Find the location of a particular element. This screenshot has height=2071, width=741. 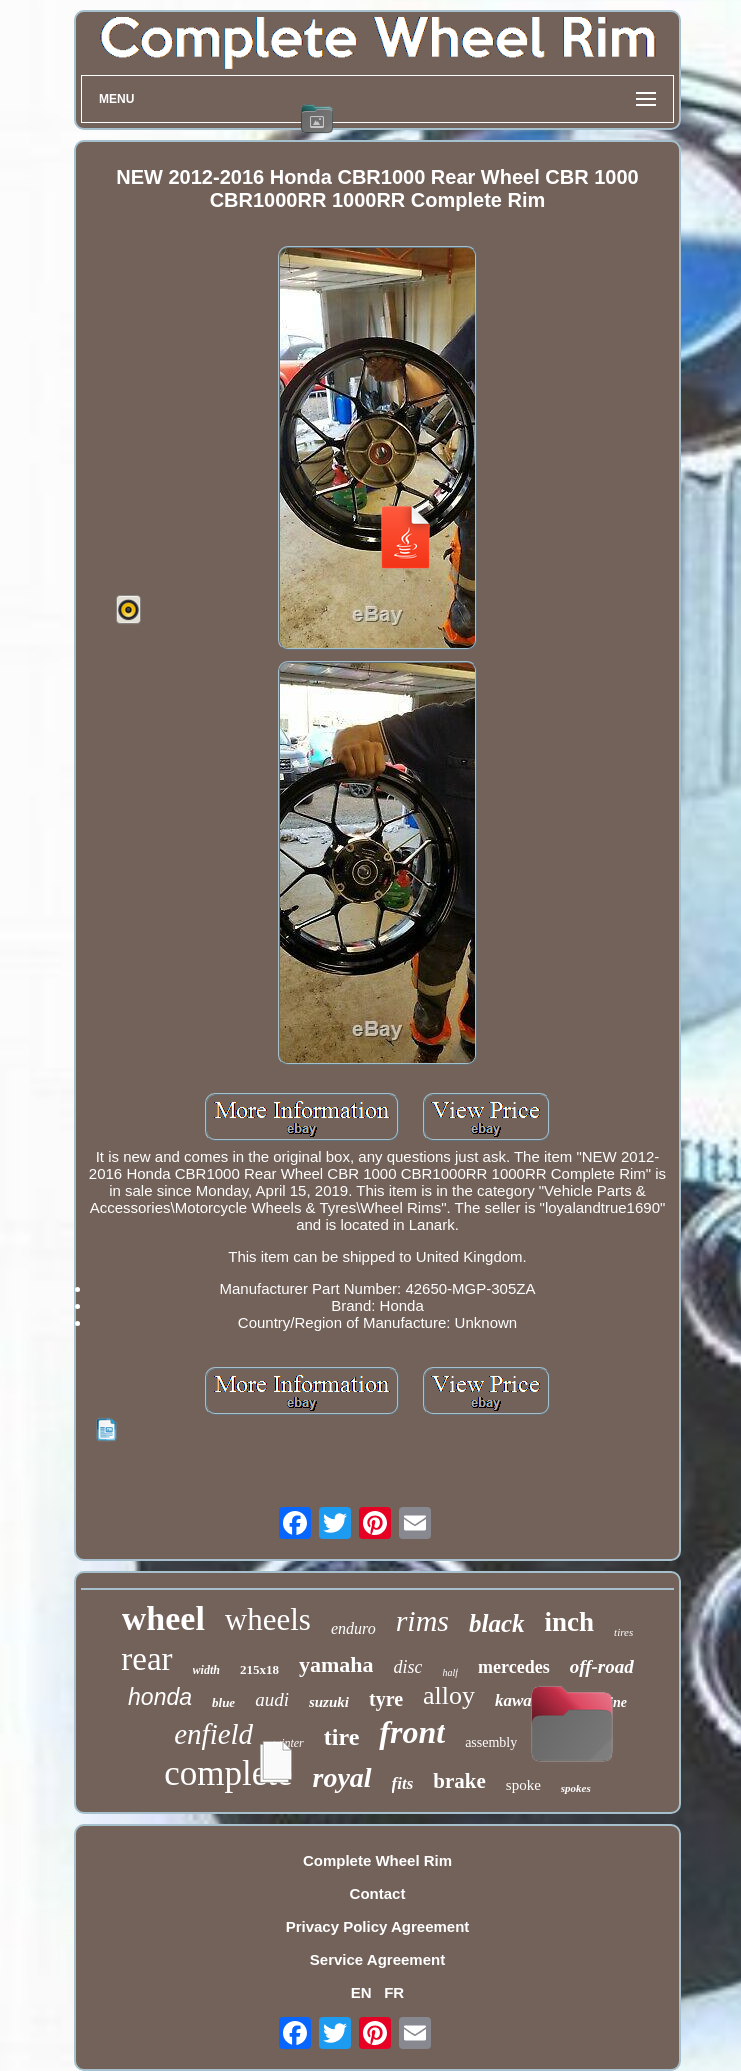

open sound or audio settings panel is located at coordinates (128, 609).